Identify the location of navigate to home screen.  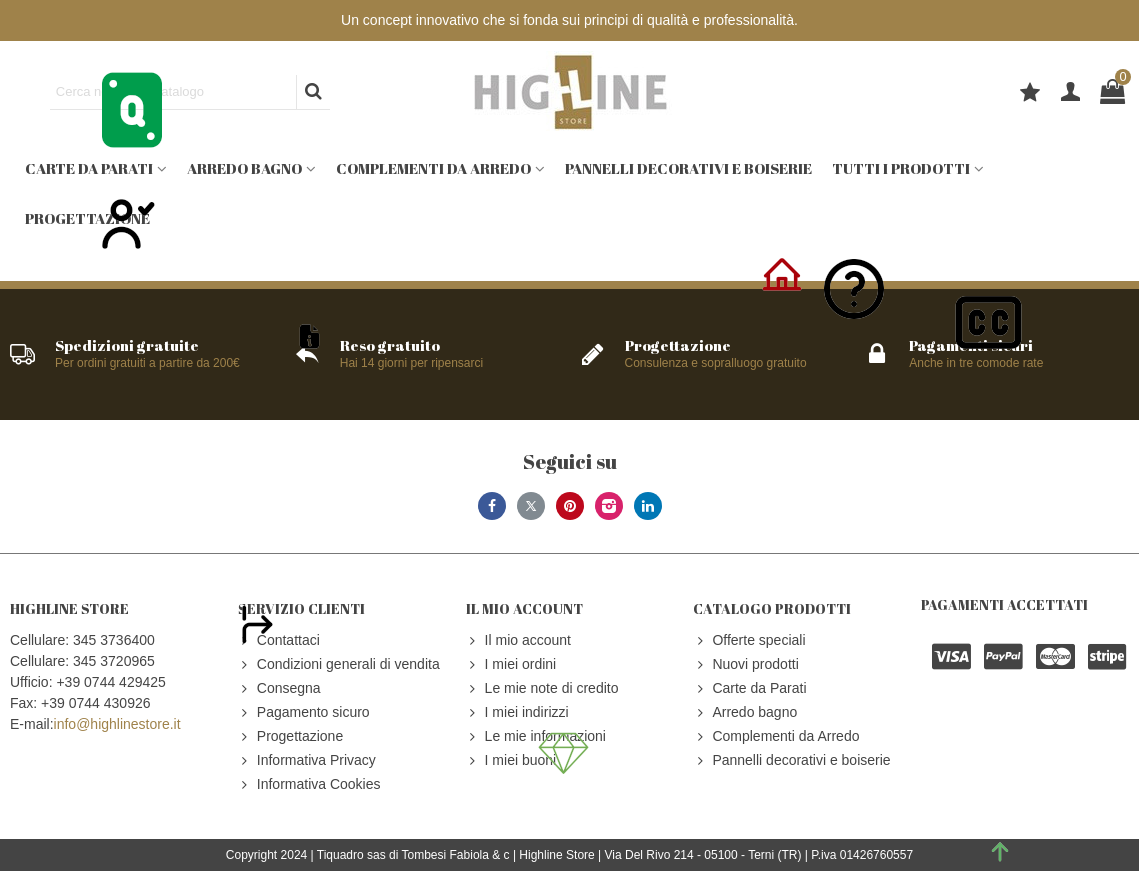
(782, 275).